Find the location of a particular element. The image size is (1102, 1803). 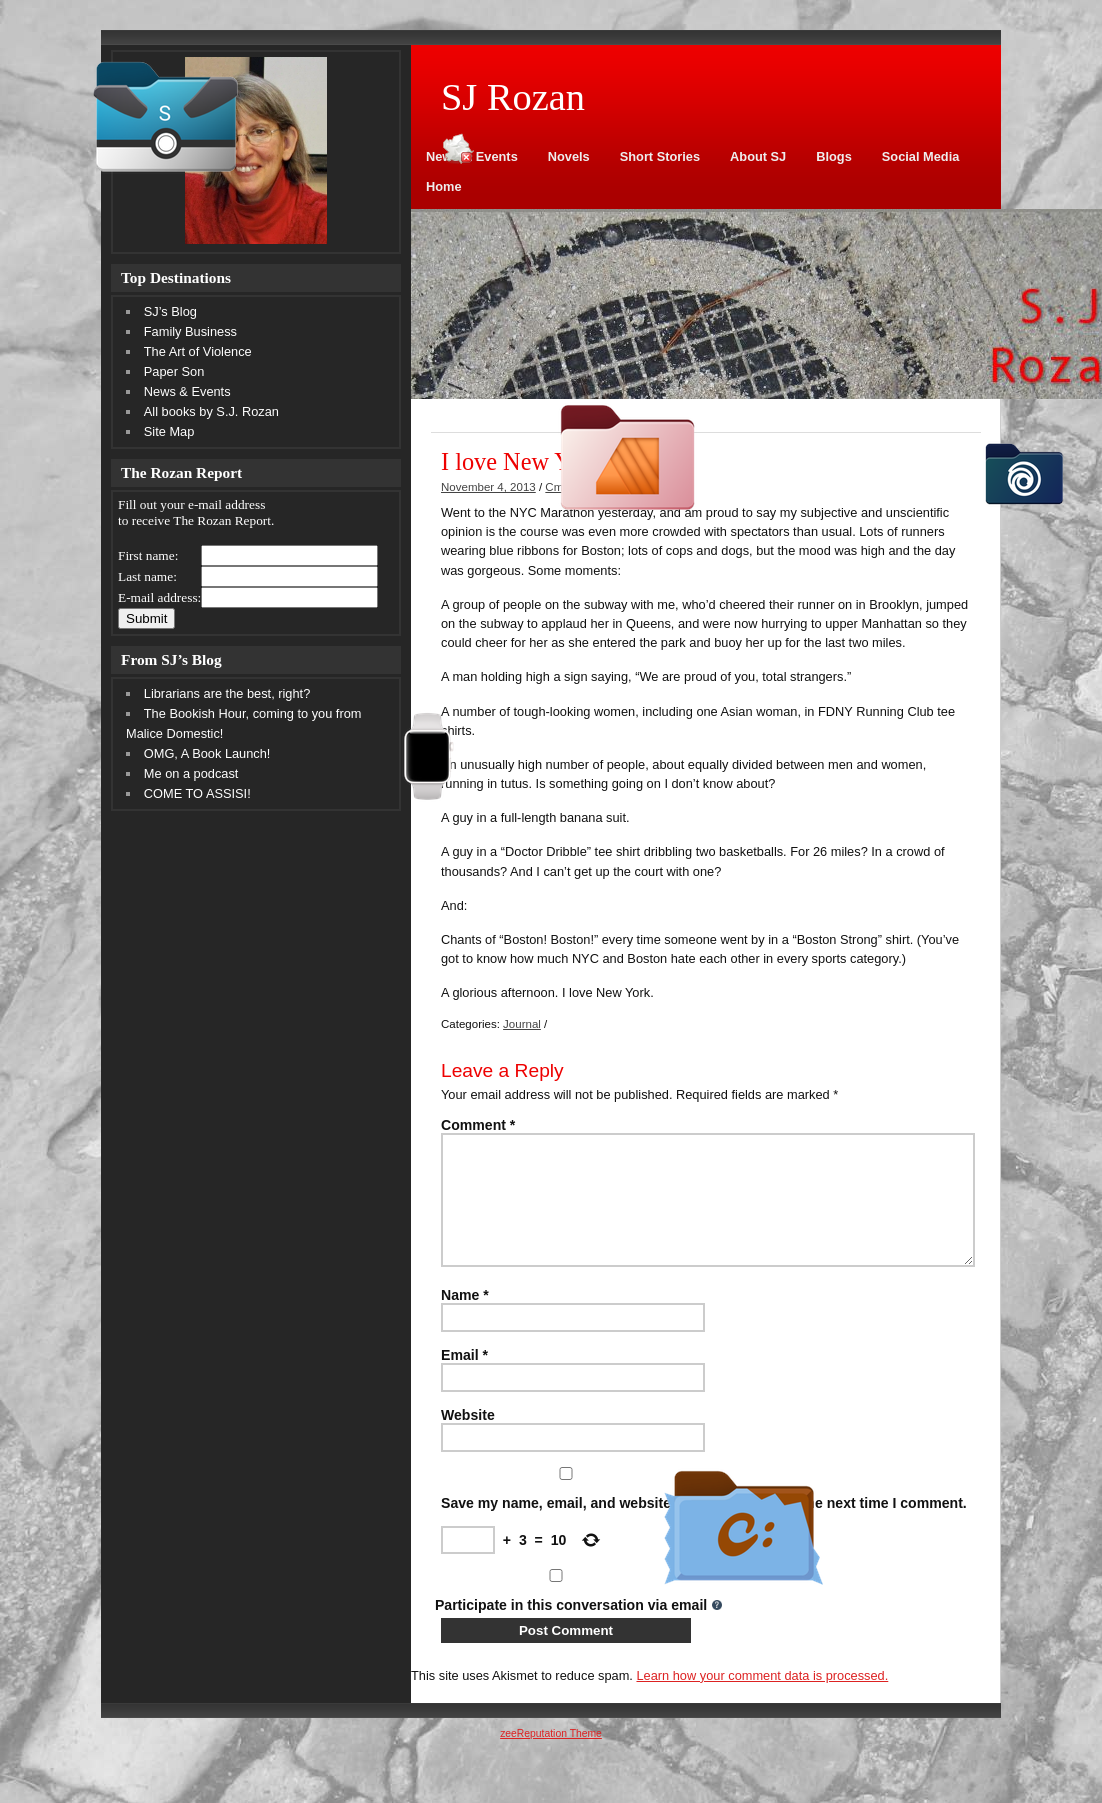

mark email as not junk is located at coordinates (458, 149).